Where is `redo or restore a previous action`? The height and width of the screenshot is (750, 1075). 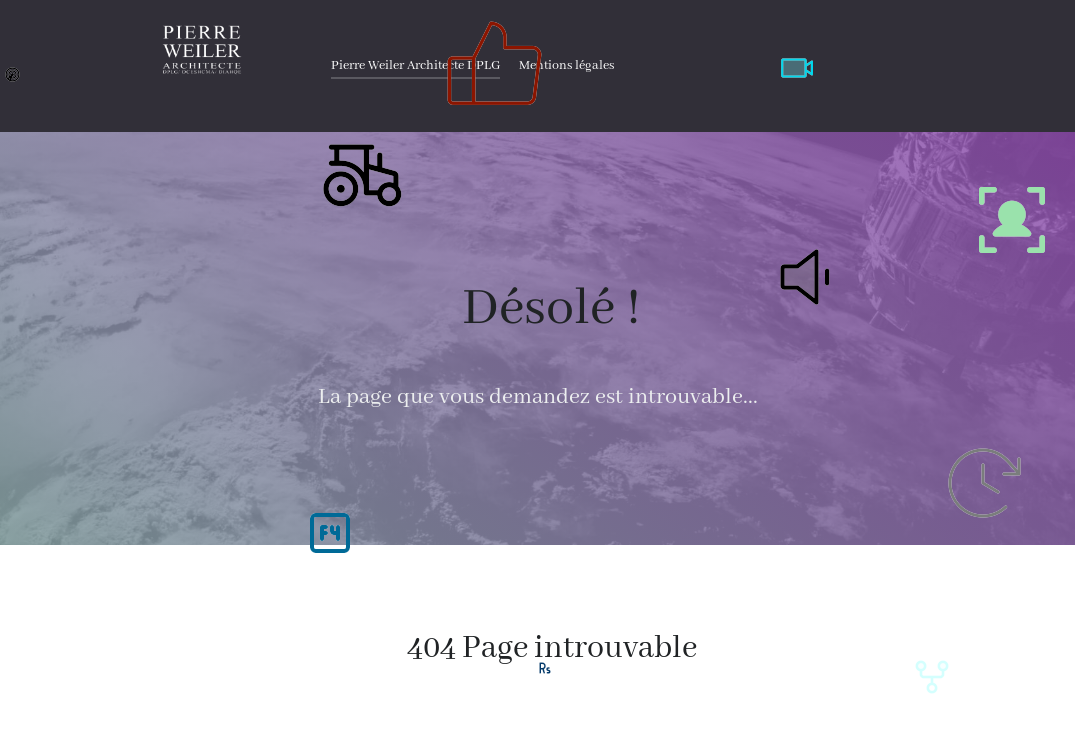
redo or restore a previous action is located at coordinates (983, 483).